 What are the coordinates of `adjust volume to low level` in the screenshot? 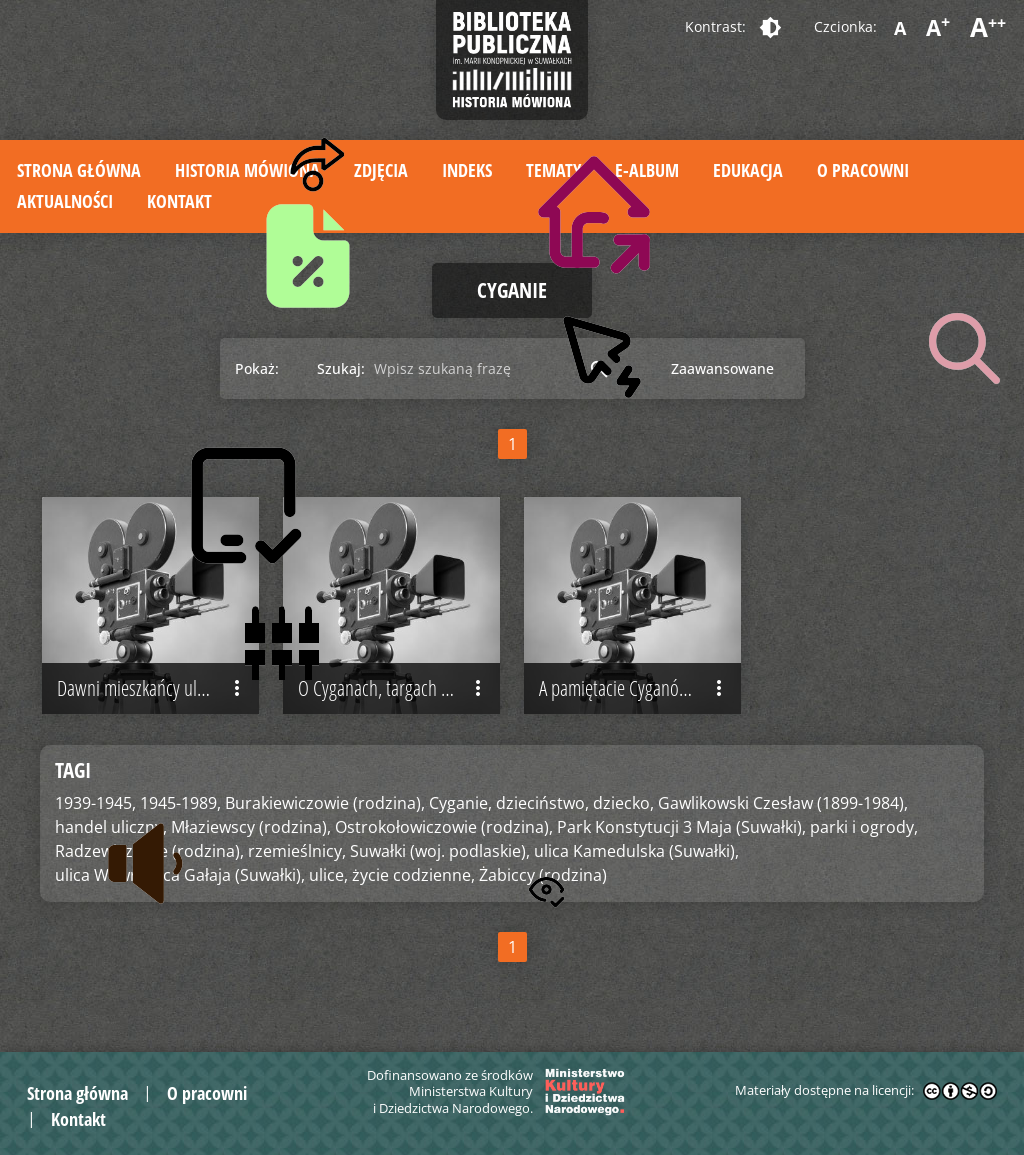 It's located at (151, 863).